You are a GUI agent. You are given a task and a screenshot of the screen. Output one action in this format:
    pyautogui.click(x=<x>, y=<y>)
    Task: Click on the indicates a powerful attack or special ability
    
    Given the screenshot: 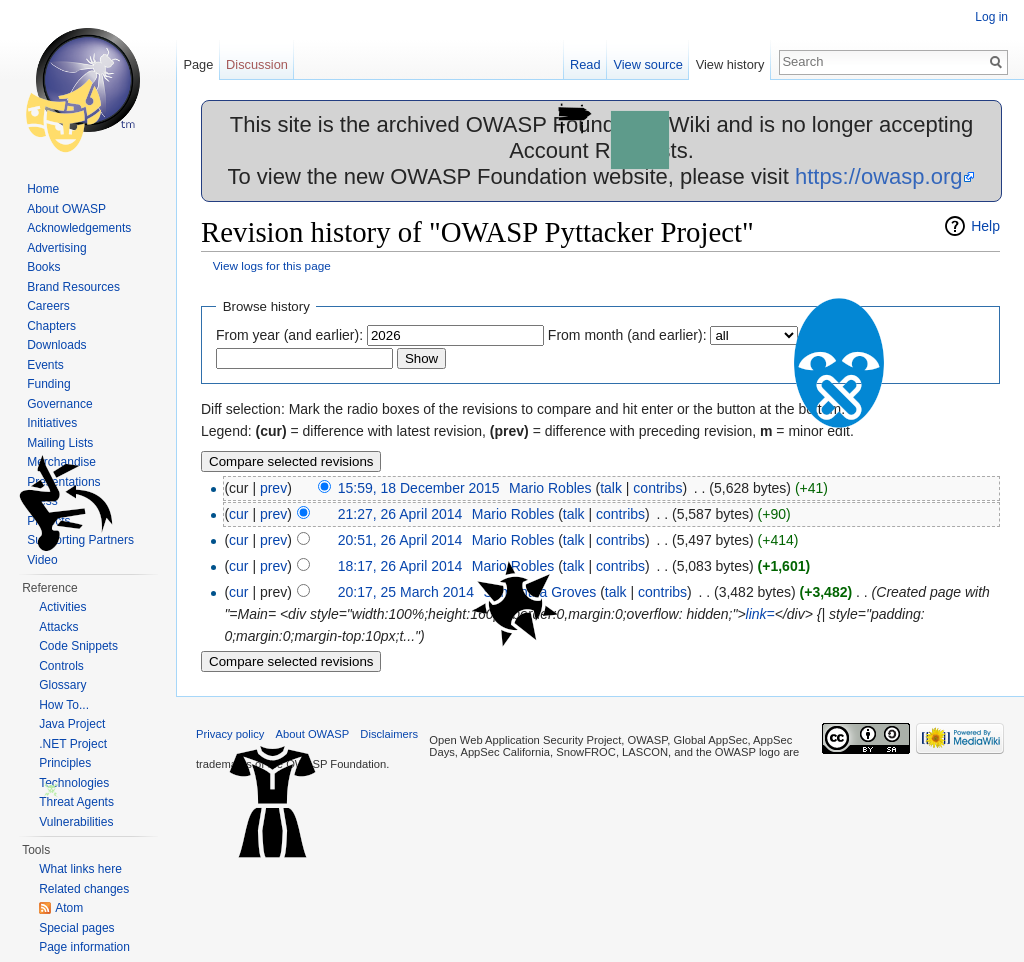 What is the action you would take?
    pyautogui.click(x=51, y=790)
    